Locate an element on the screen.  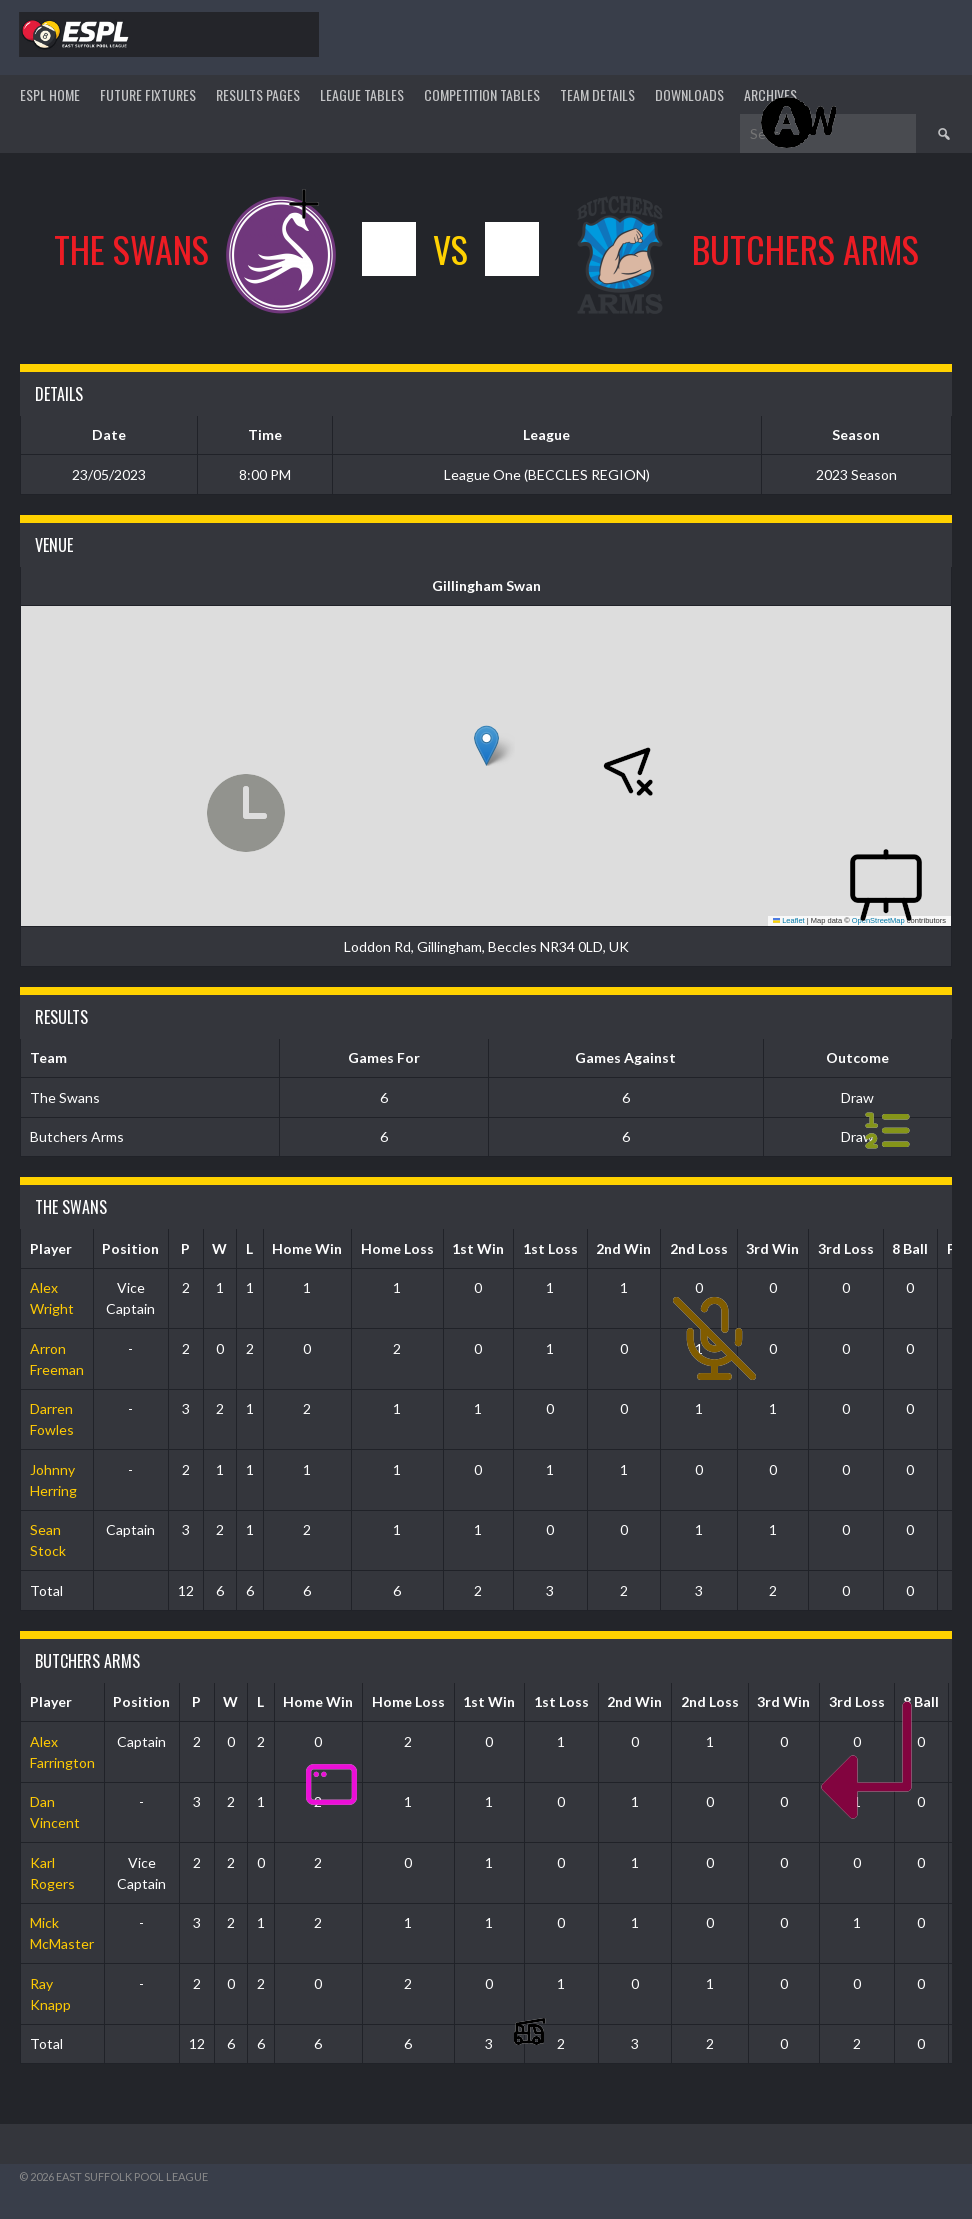
return to previous line or section is located at coordinates (871, 1760).